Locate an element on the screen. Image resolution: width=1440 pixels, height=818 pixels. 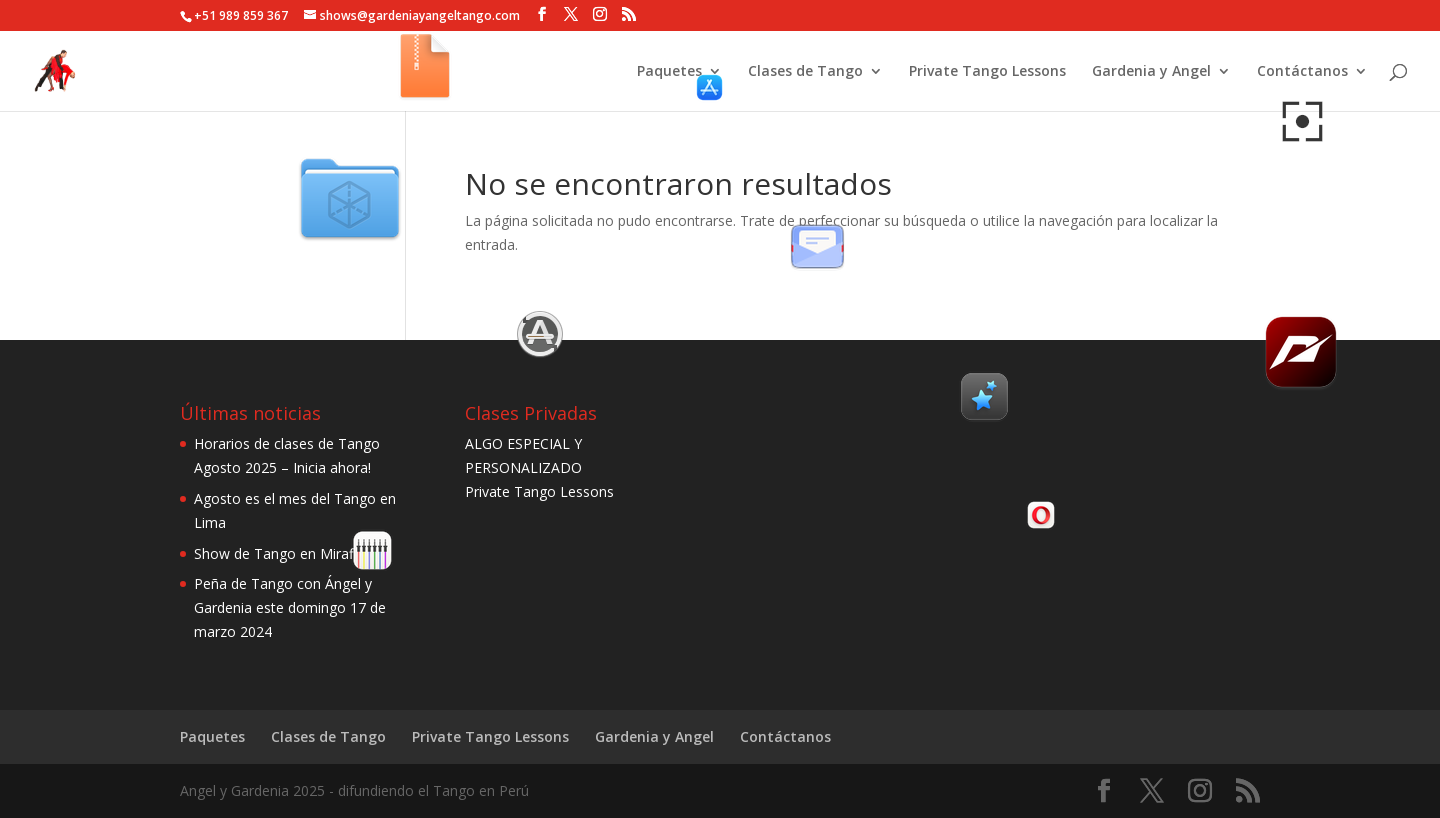
open email application is located at coordinates (817, 246).